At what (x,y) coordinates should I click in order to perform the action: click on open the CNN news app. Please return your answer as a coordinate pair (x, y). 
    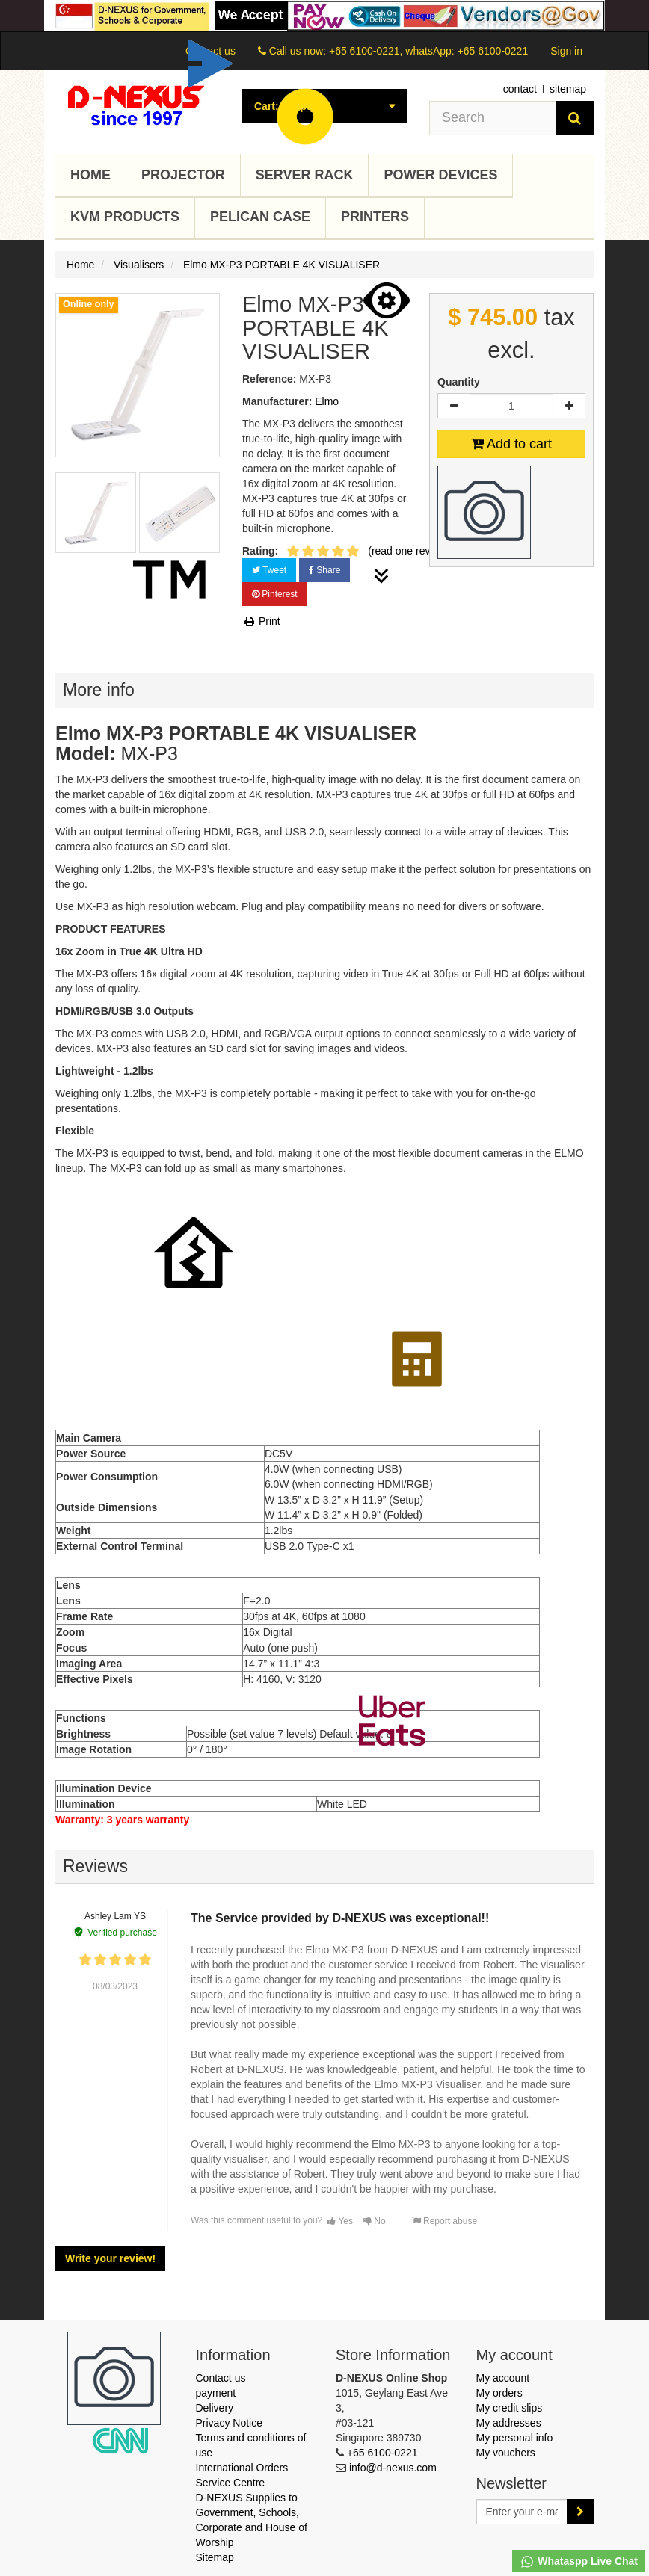
    Looking at the image, I should click on (120, 2441).